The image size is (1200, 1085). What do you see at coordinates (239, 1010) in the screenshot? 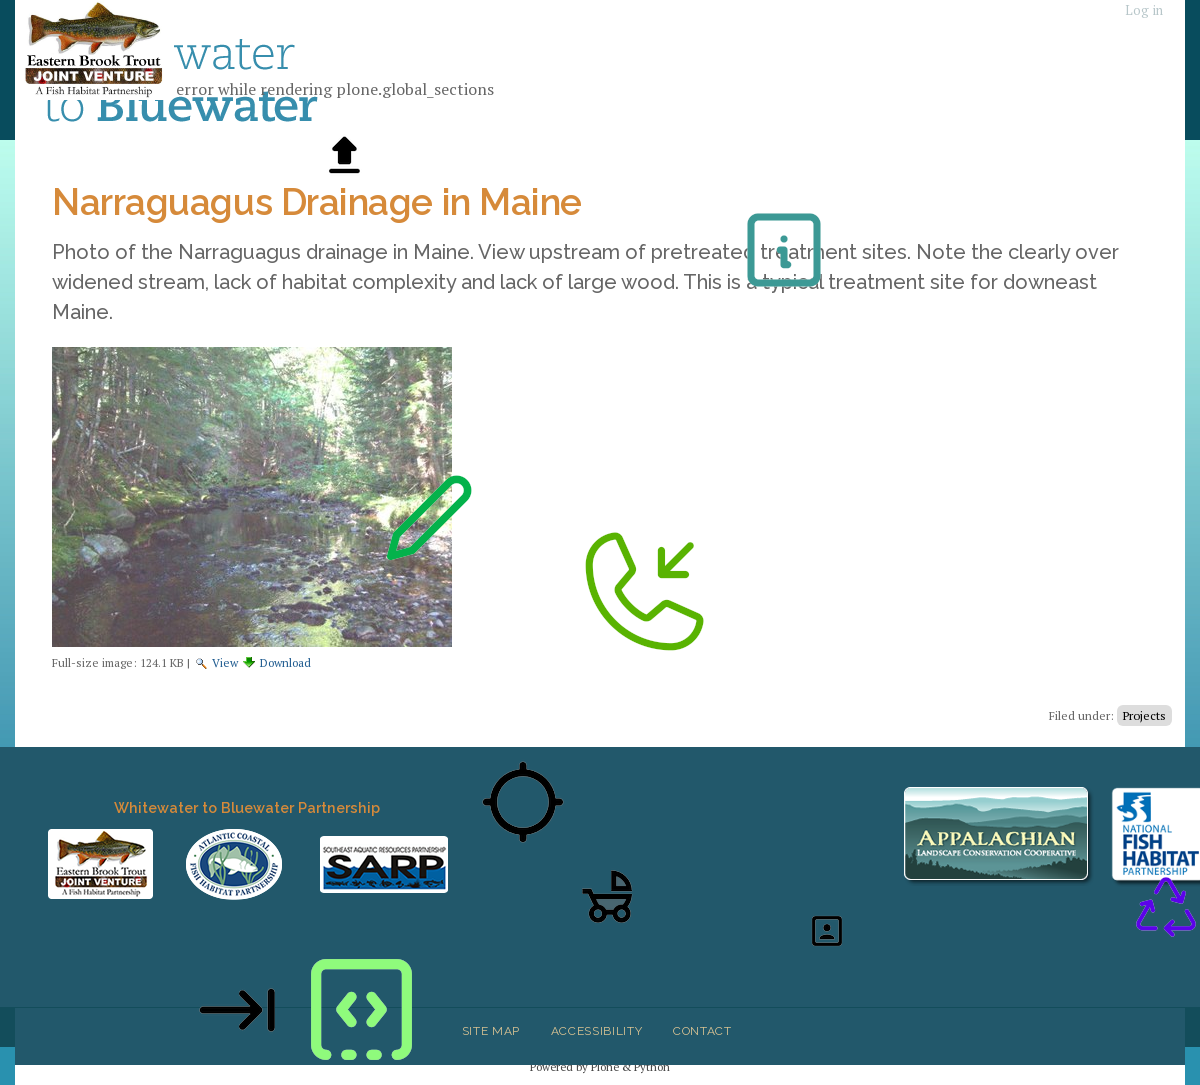
I see `move cursor to end of line` at bounding box center [239, 1010].